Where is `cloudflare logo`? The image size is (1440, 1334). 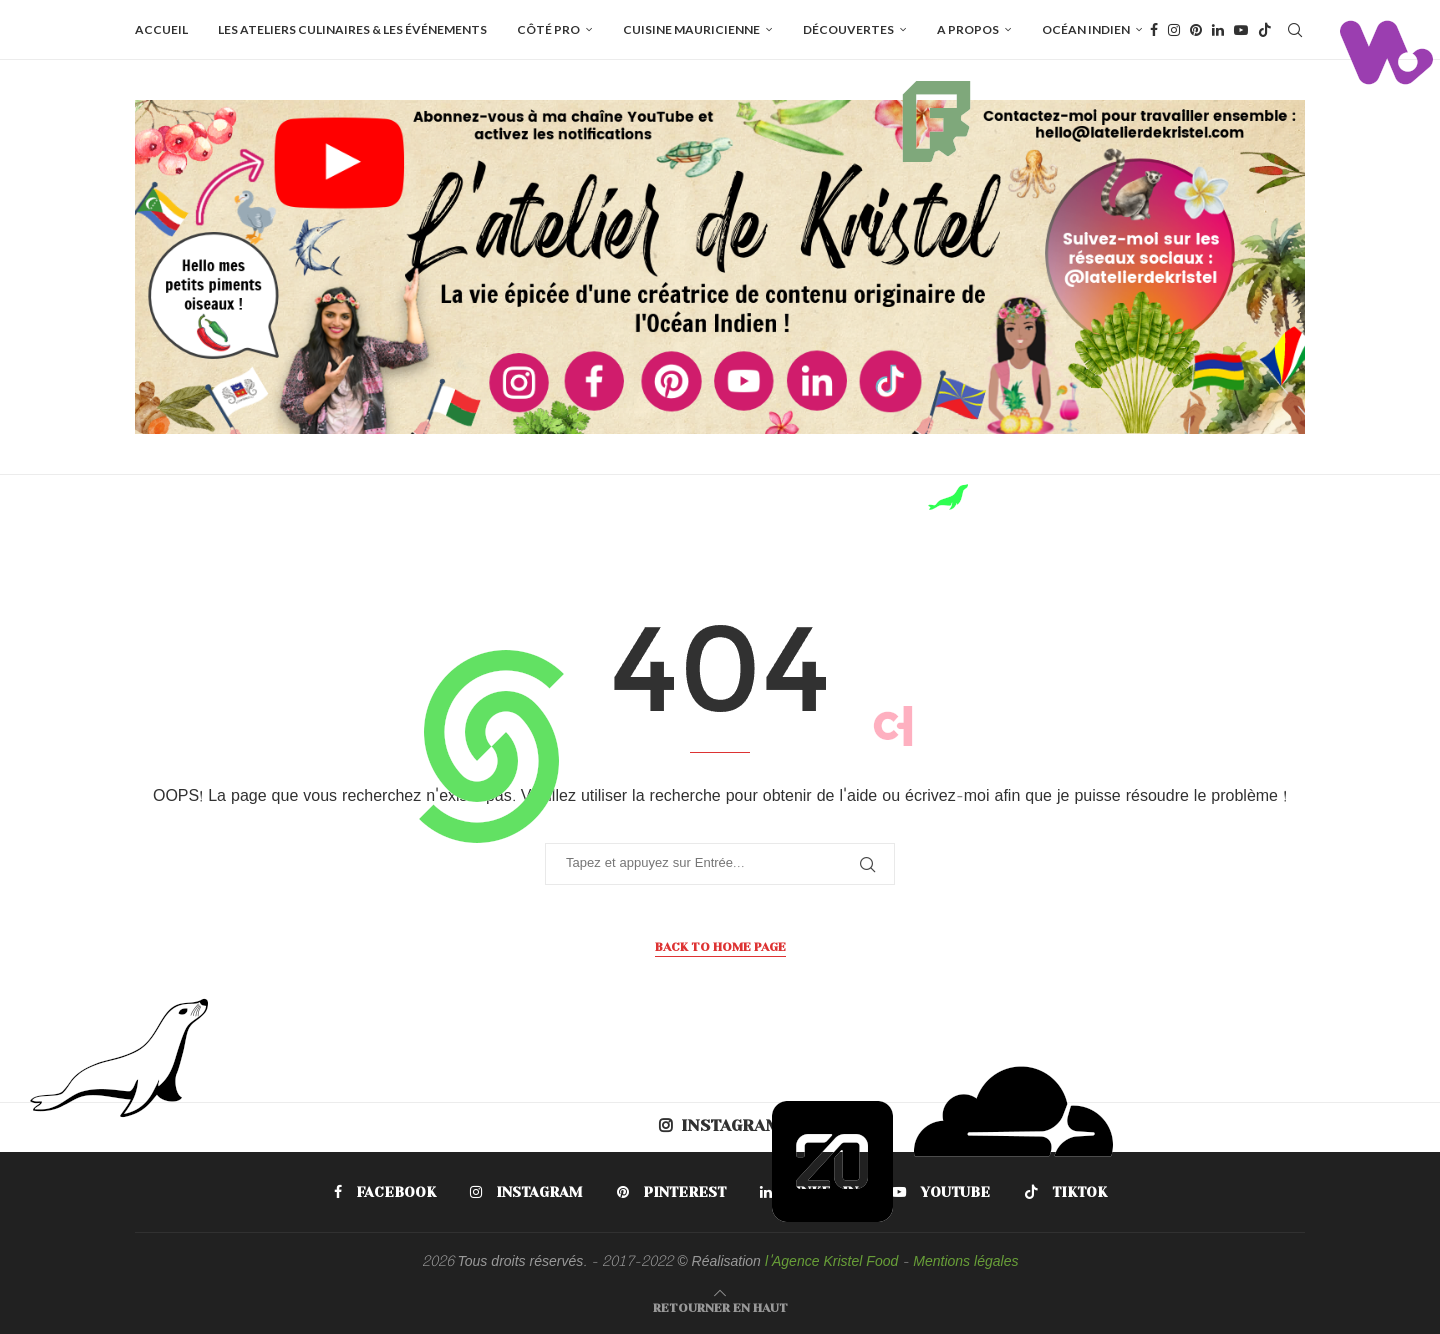
cloudflare logo is located at coordinates (1013, 1111).